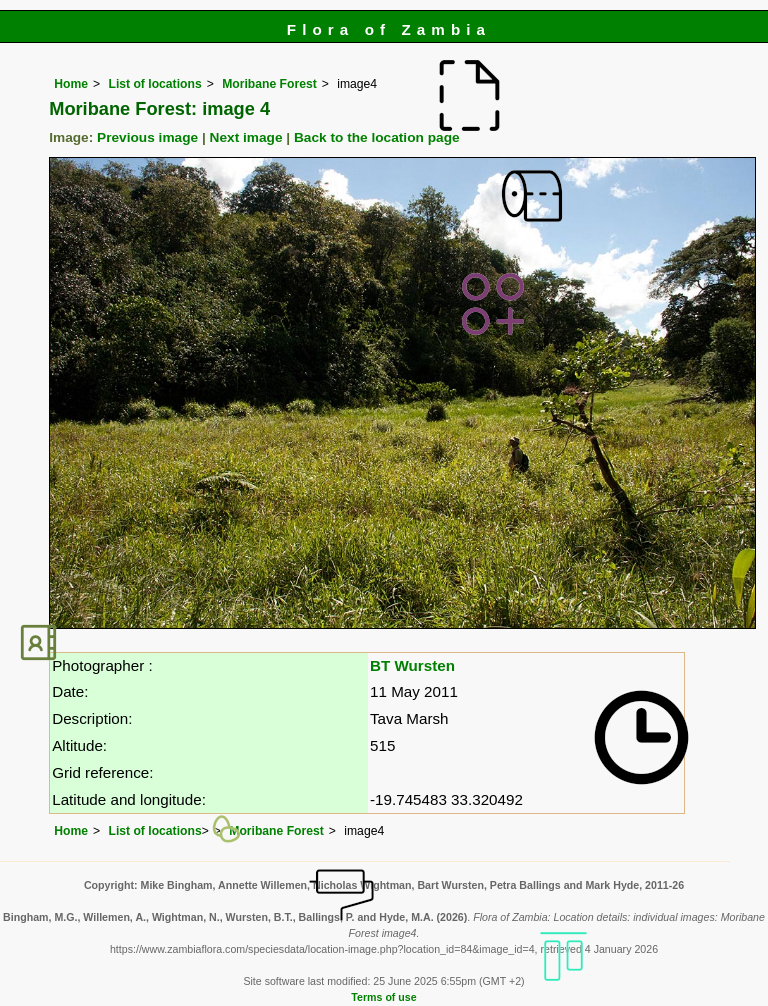 The image size is (768, 1006). What do you see at coordinates (532, 196) in the screenshot?
I see `bathroom or restroom location indicator` at bounding box center [532, 196].